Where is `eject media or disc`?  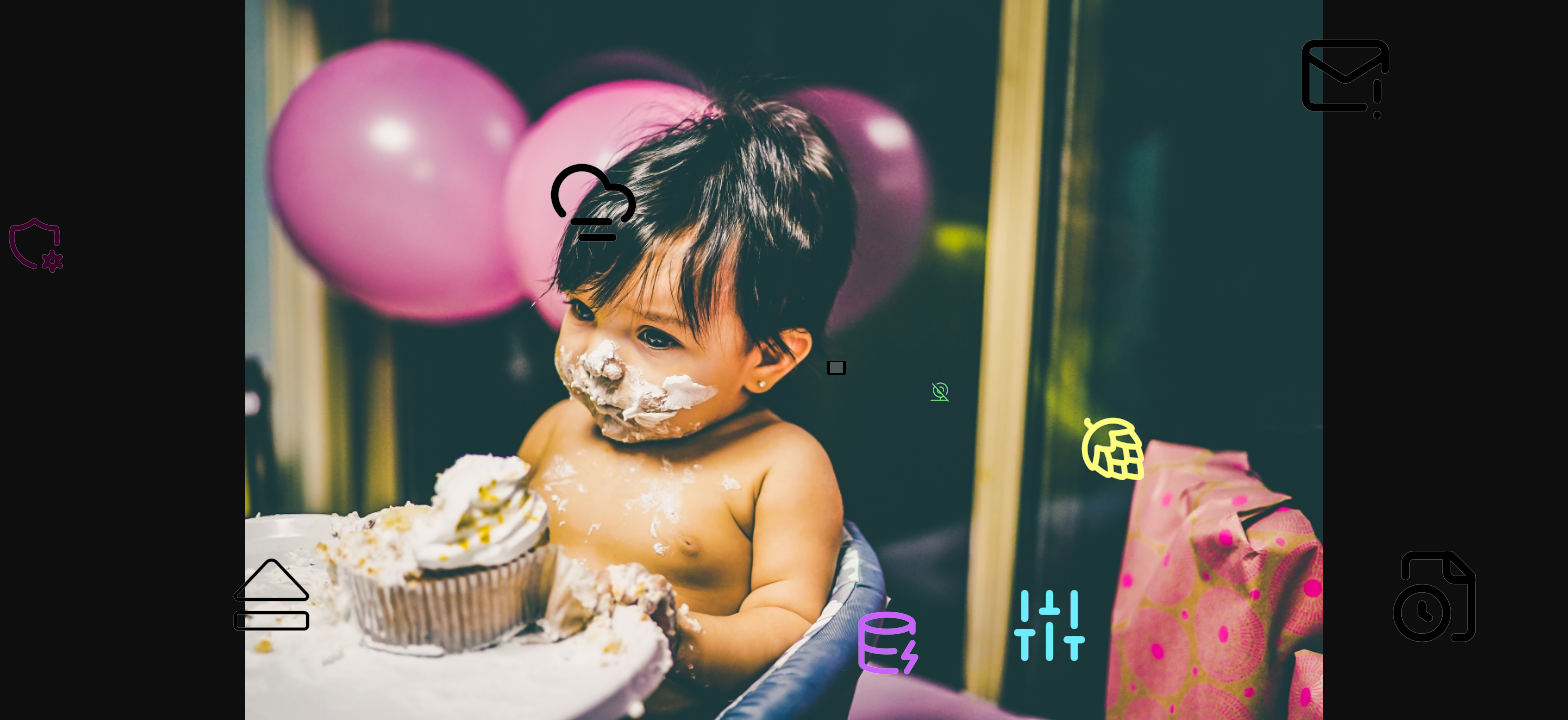 eject media or disc is located at coordinates (271, 599).